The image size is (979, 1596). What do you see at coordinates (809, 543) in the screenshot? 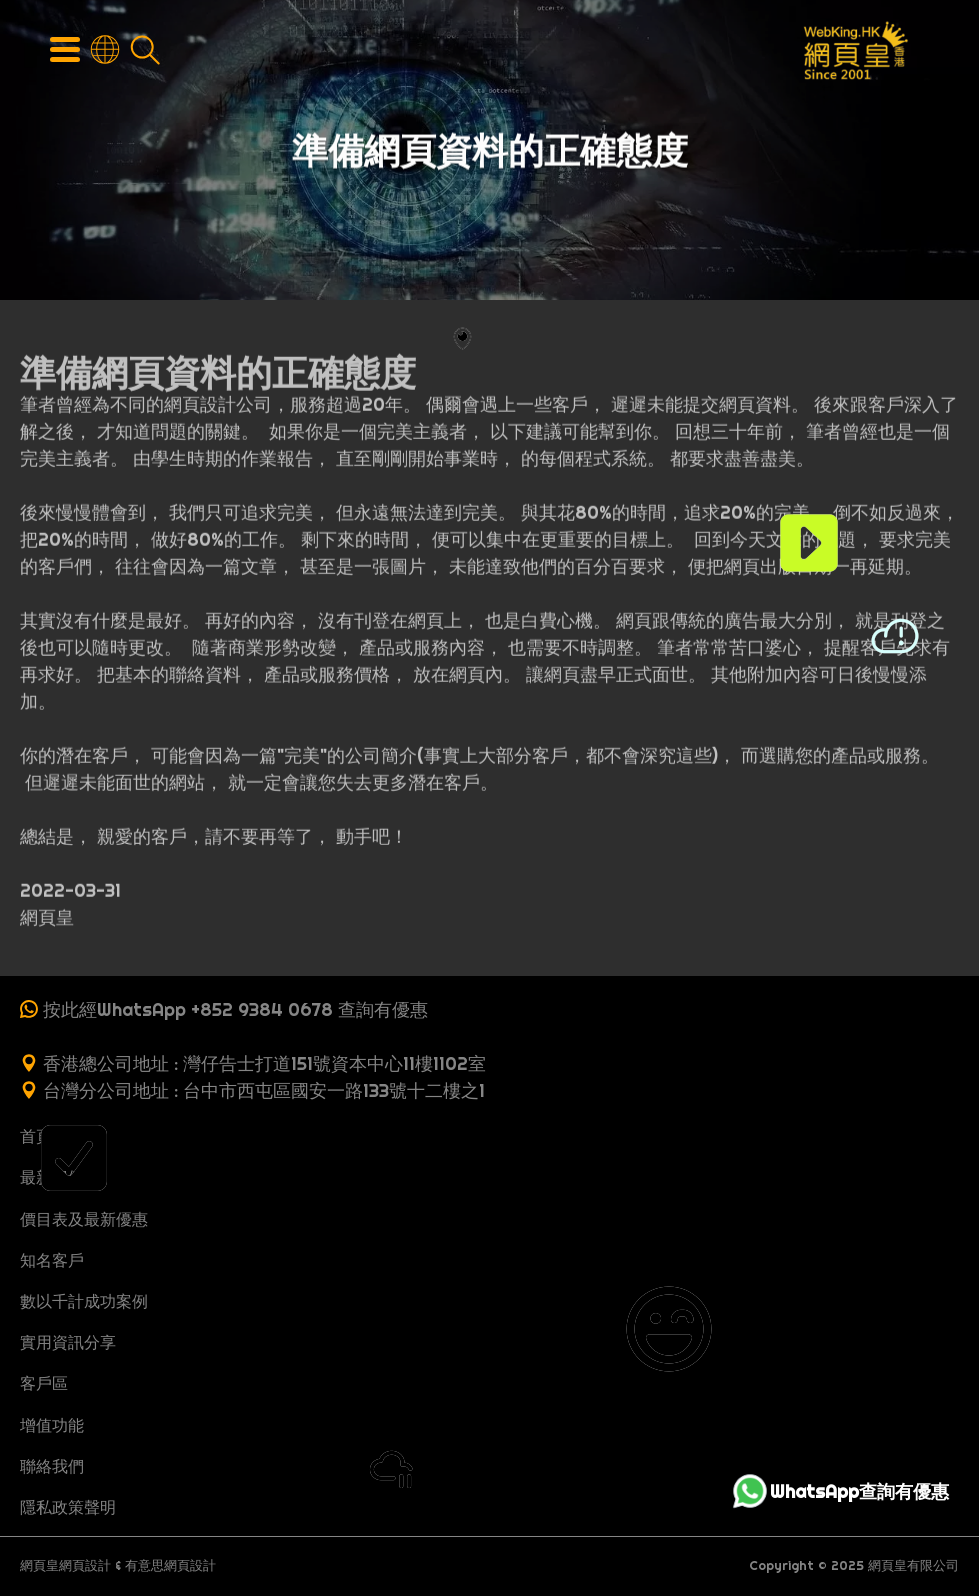
I see `play media or start video` at bounding box center [809, 543].